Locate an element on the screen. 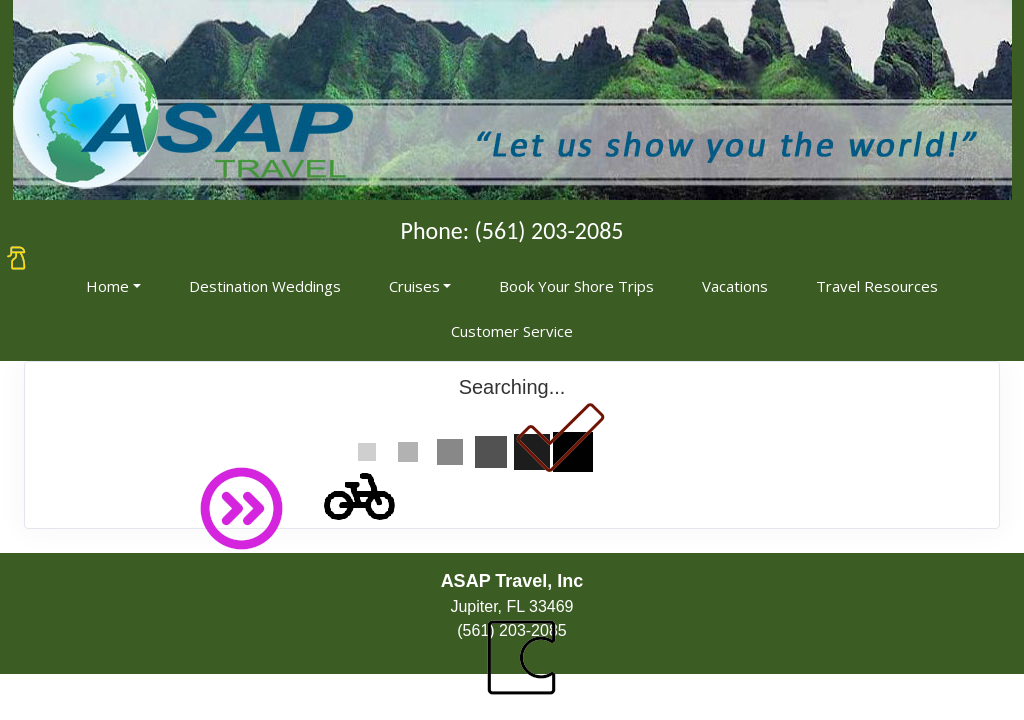 The image size is (1024, 720). skip forward or advance quickly is located at coordinates (241, 508).